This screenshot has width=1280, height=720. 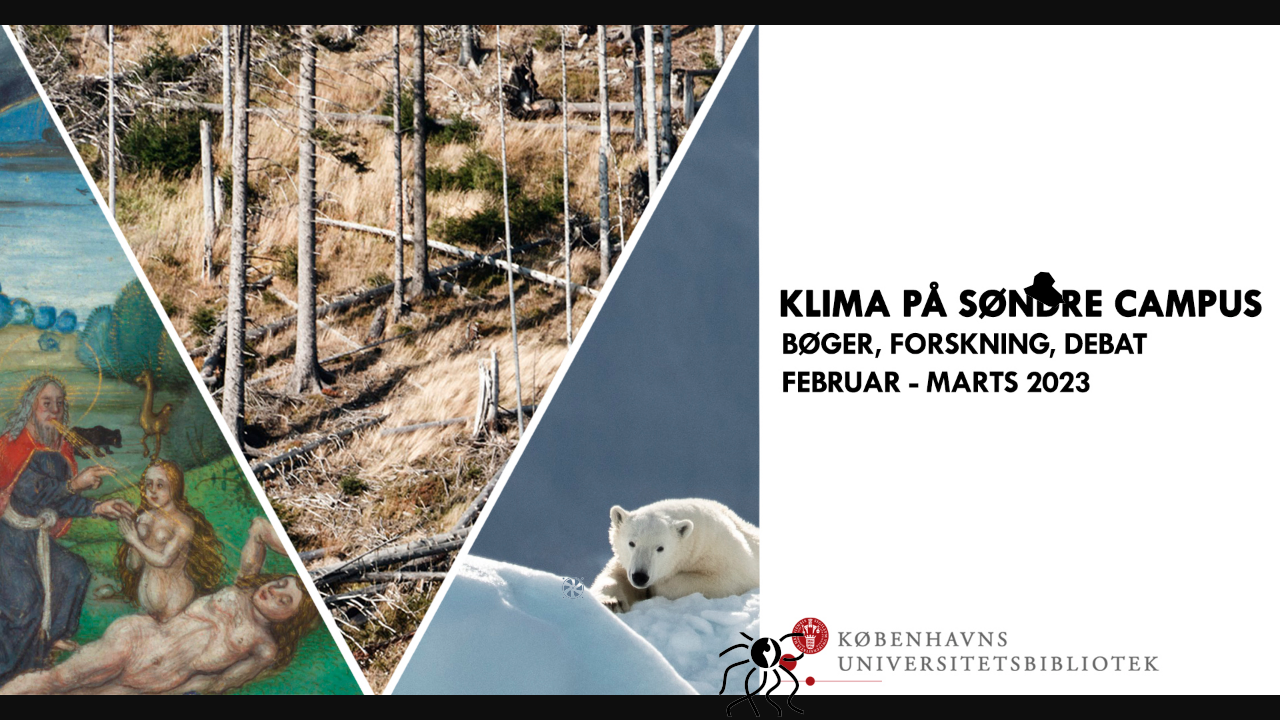 What do you see at coordinates (1044, 289) in the screenshot?
I see `select iraq as your country or region` at bounding box center [1044, 289].